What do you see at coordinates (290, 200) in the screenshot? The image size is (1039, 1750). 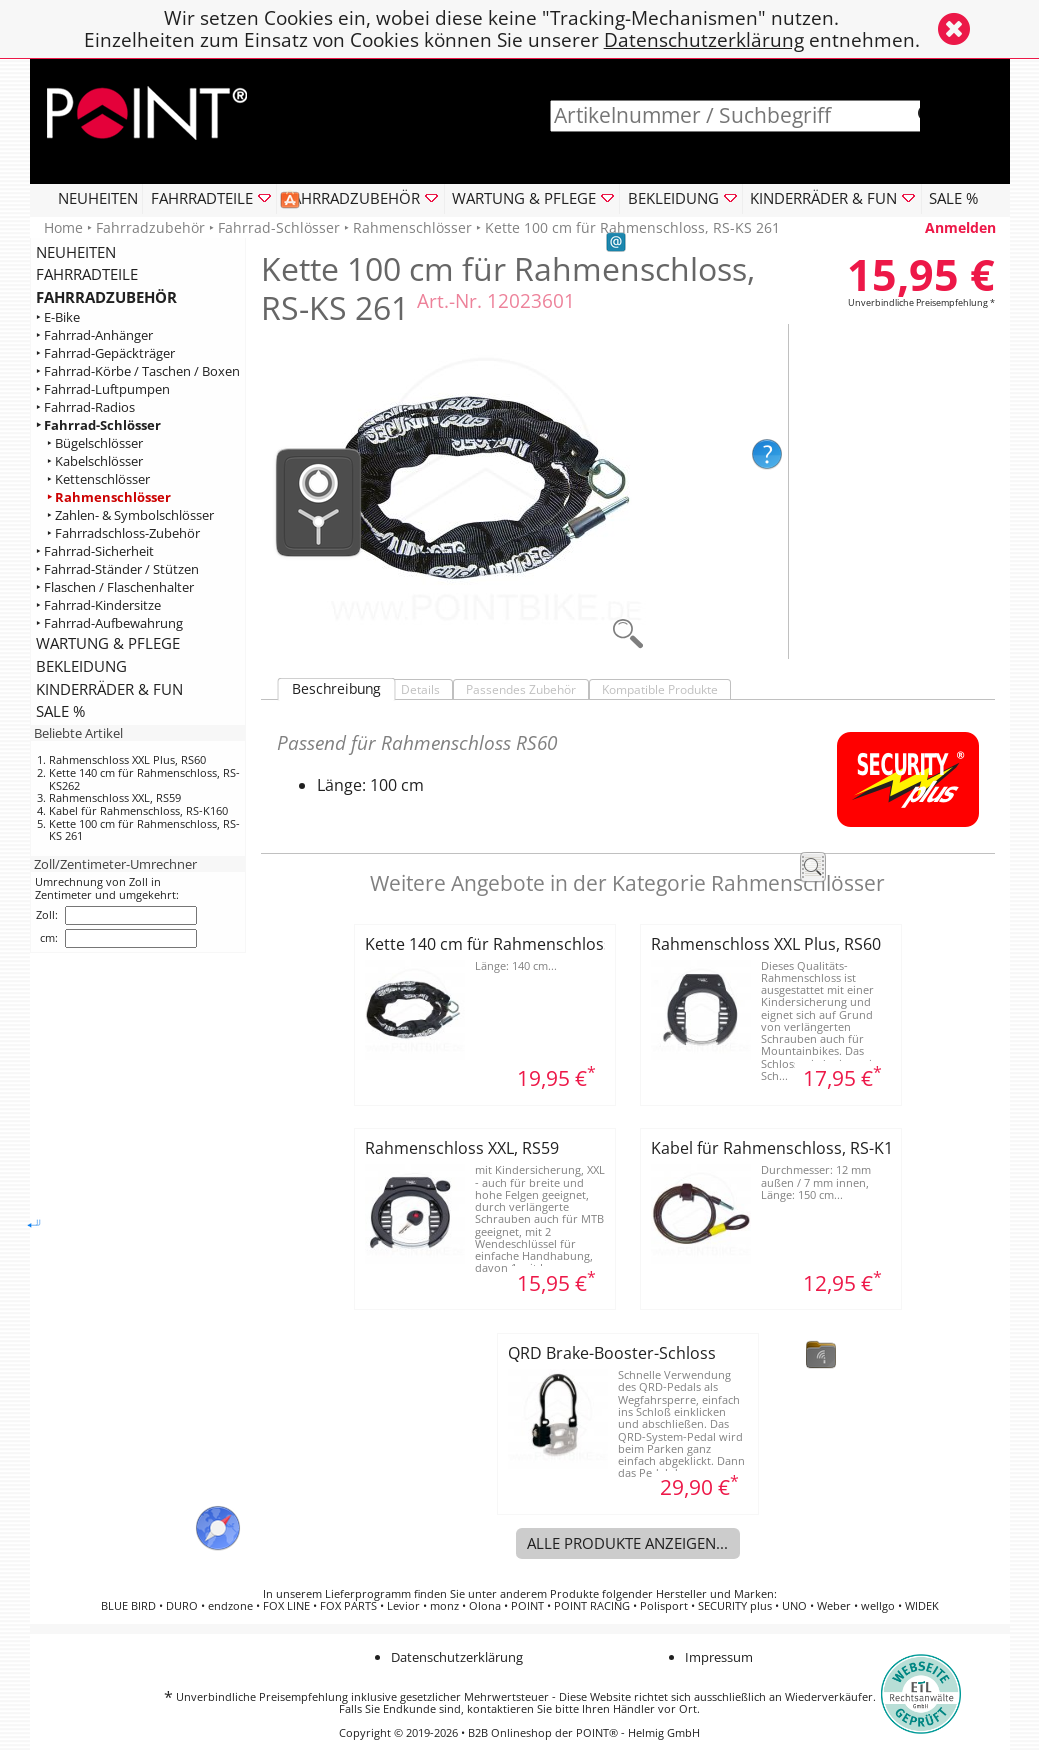 I see `open ubuntu software center` at bounding box center [290, 200].